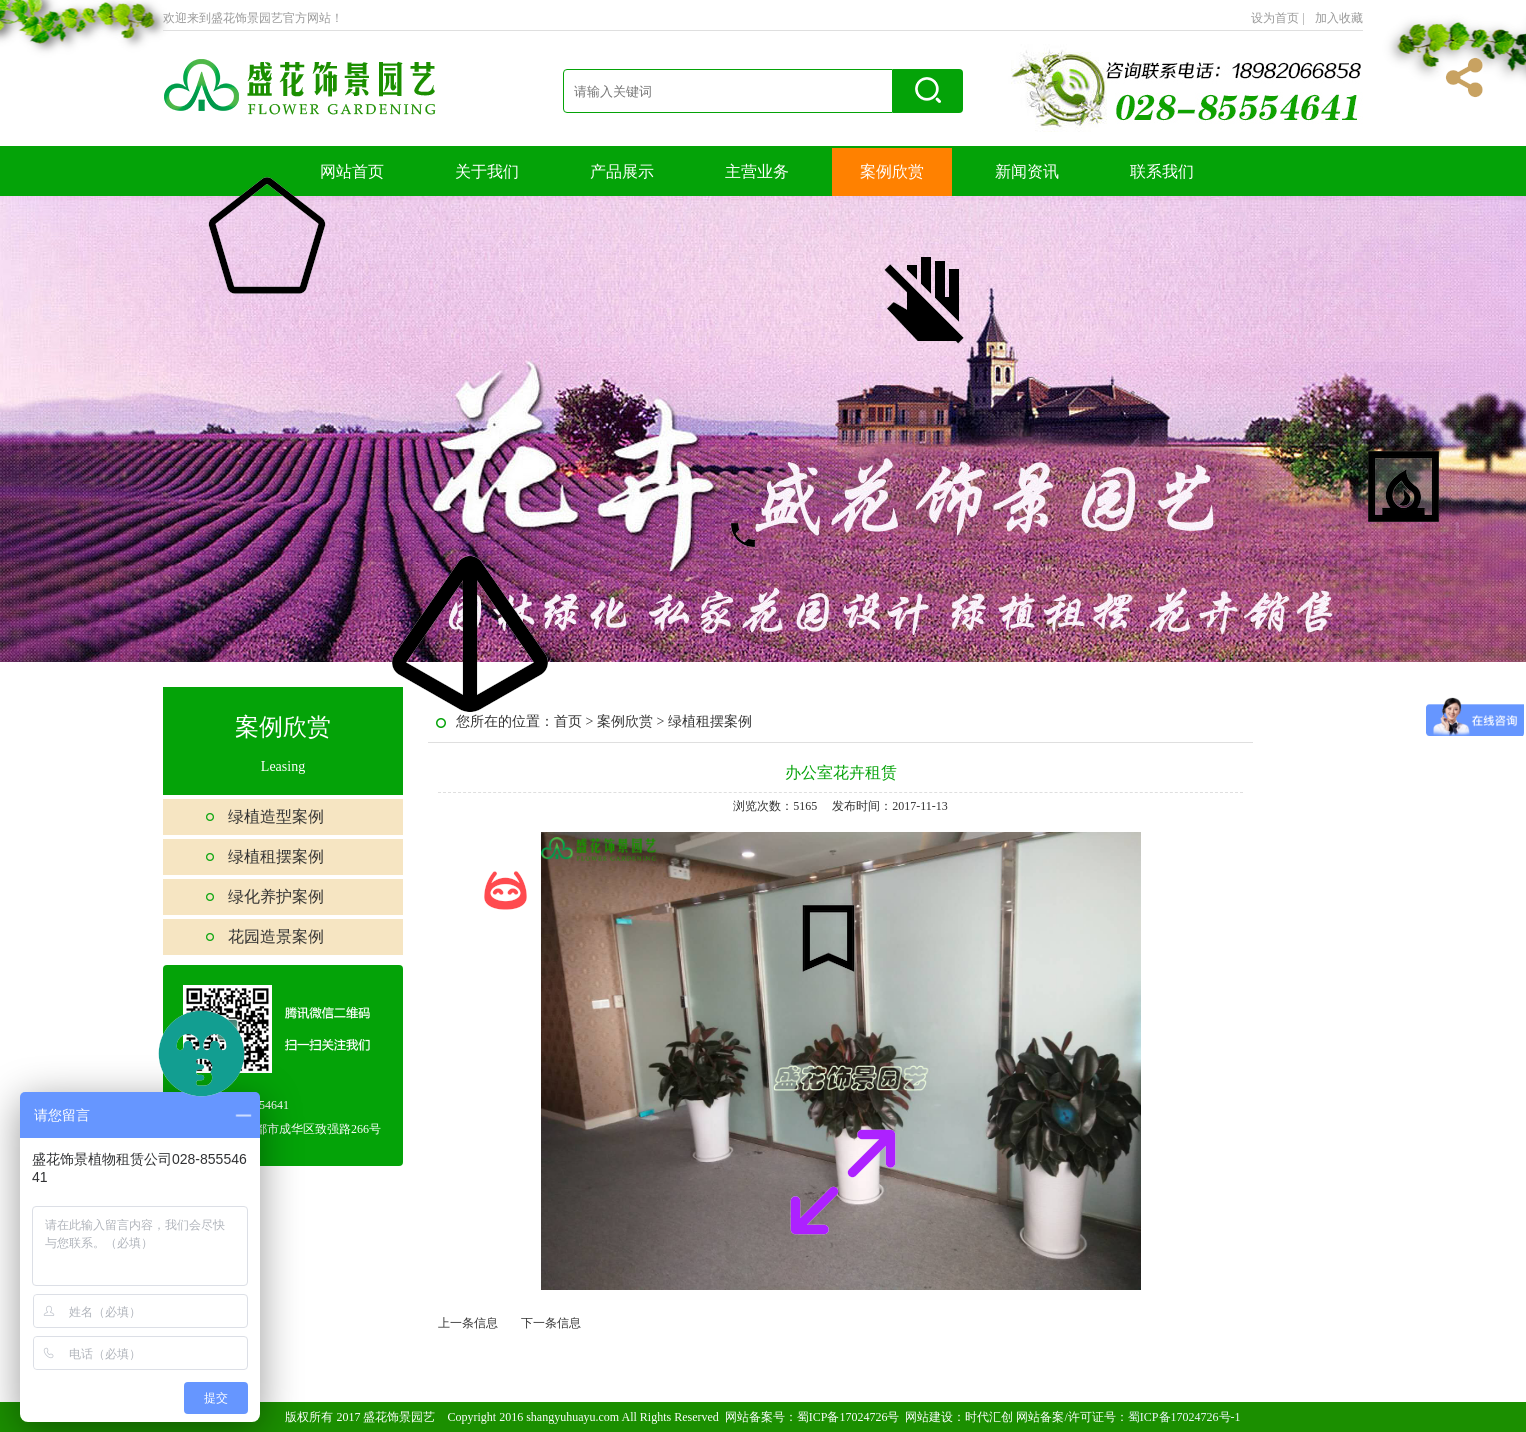 This screenshot has width=1526, height=1432. Describe the element at coordinates (1403, 486) in the screenshot. I see `access home or living room controls` at that location.